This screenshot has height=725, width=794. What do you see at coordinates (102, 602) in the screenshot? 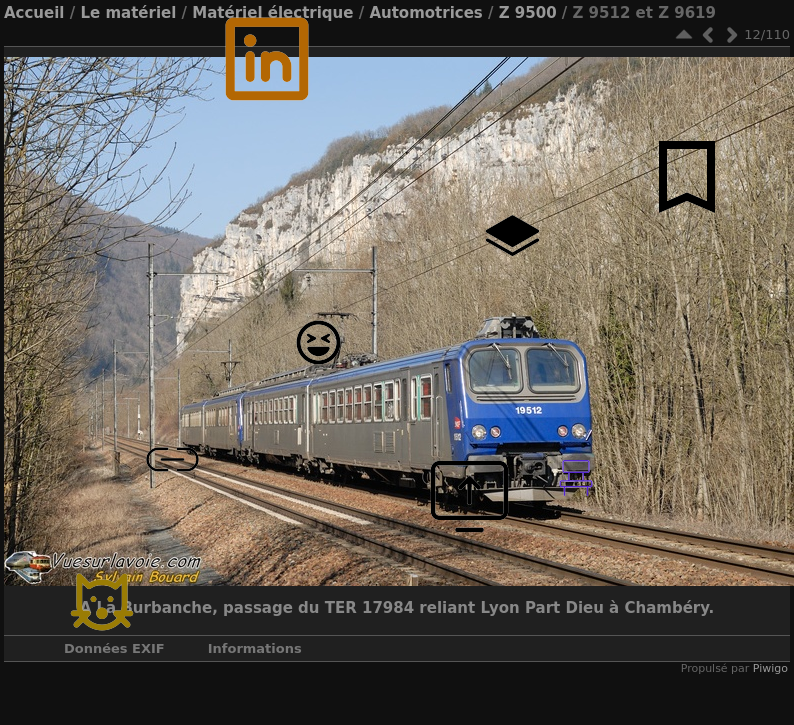
I see `view pet or animal-related content` at bounding box center [102, 602].